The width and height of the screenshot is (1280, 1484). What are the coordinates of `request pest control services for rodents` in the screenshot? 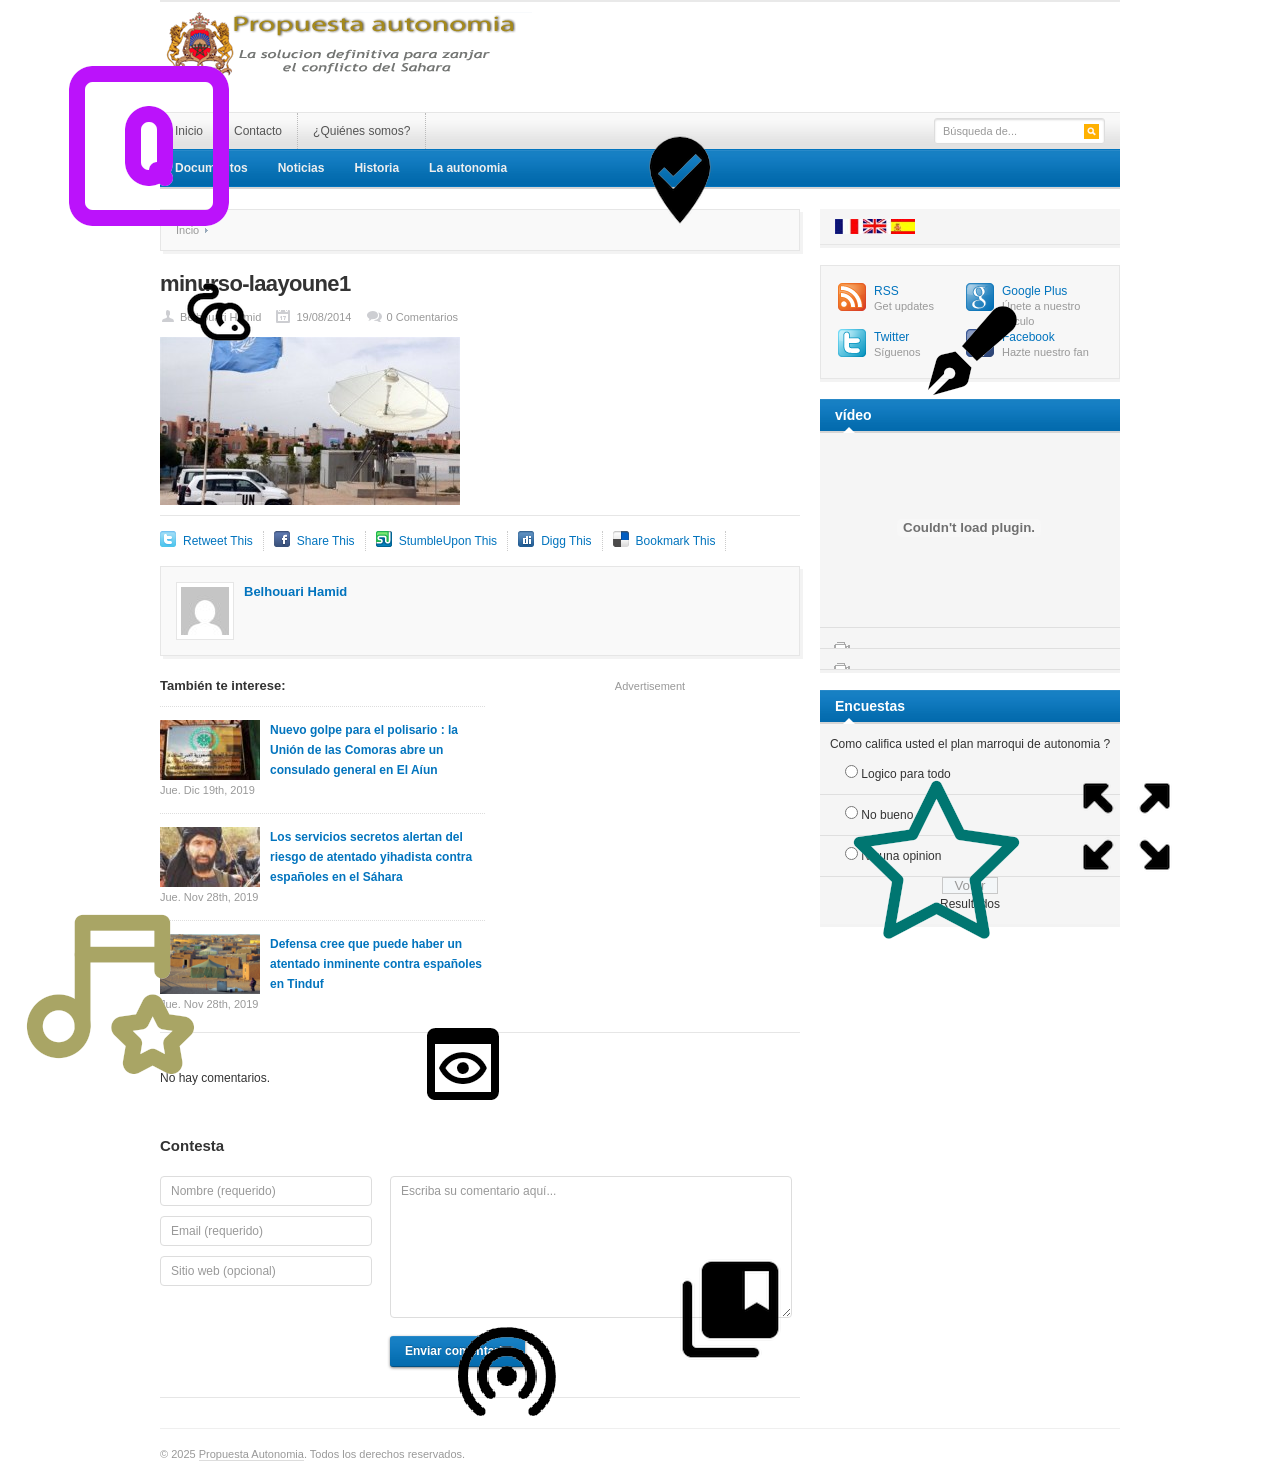 It's located at (219, 312).